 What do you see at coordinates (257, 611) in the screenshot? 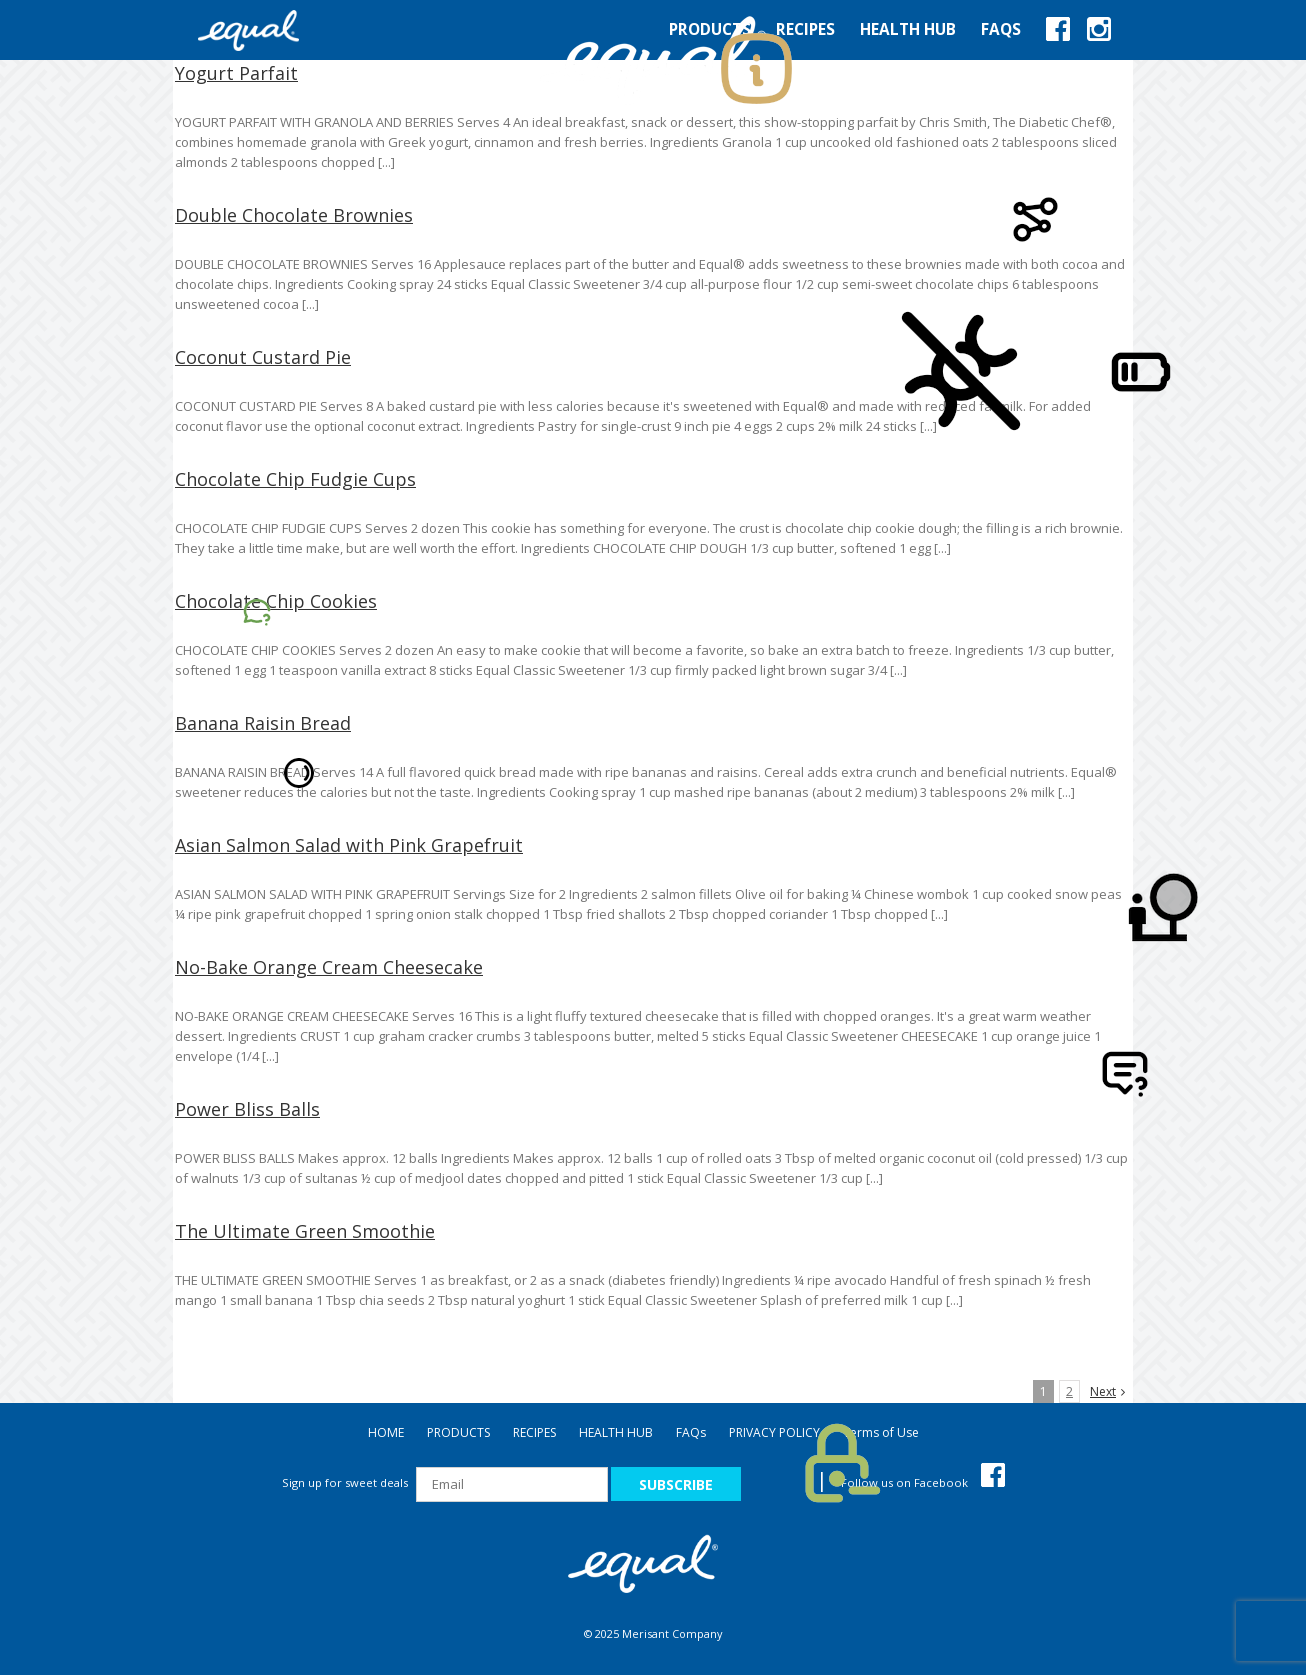
I see `access help or FAQ chat` at bounding box center [257, 611].